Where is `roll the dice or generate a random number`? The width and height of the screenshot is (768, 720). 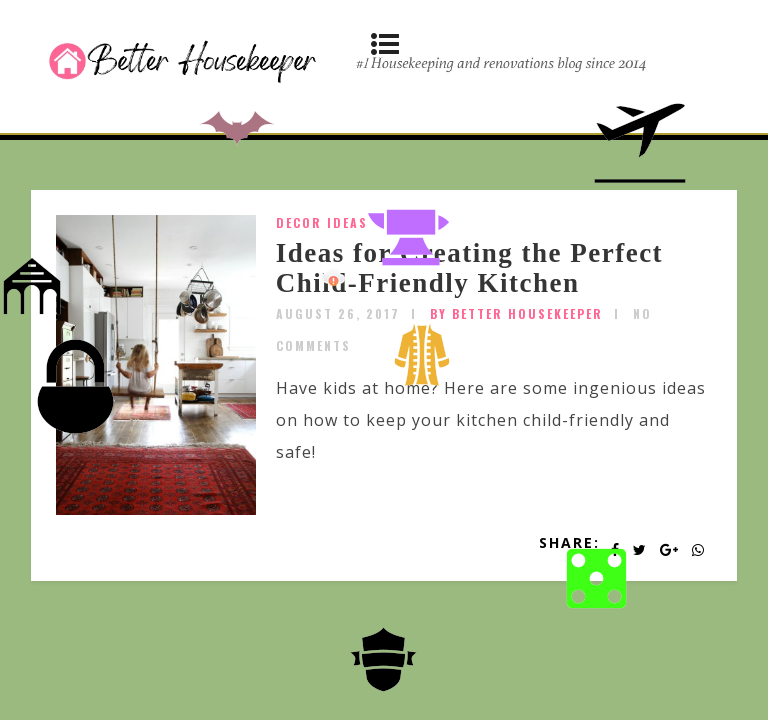
roll the dice or generate a random number is located at coordinates (596, 578).